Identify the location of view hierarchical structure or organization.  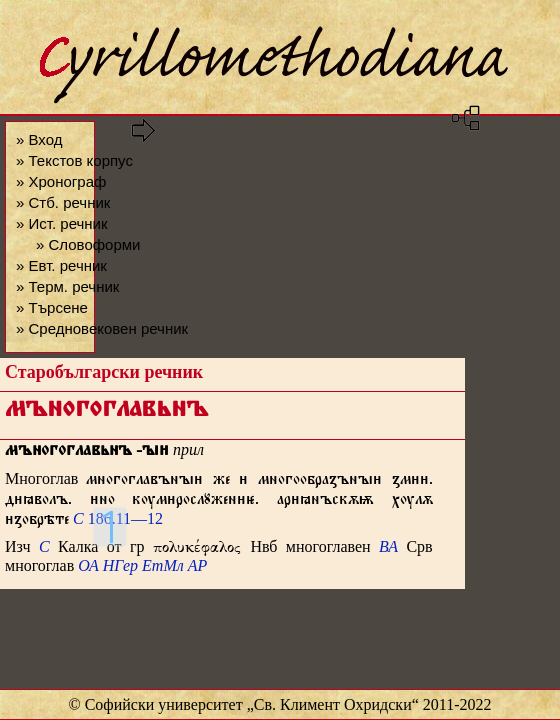
(467, 118).